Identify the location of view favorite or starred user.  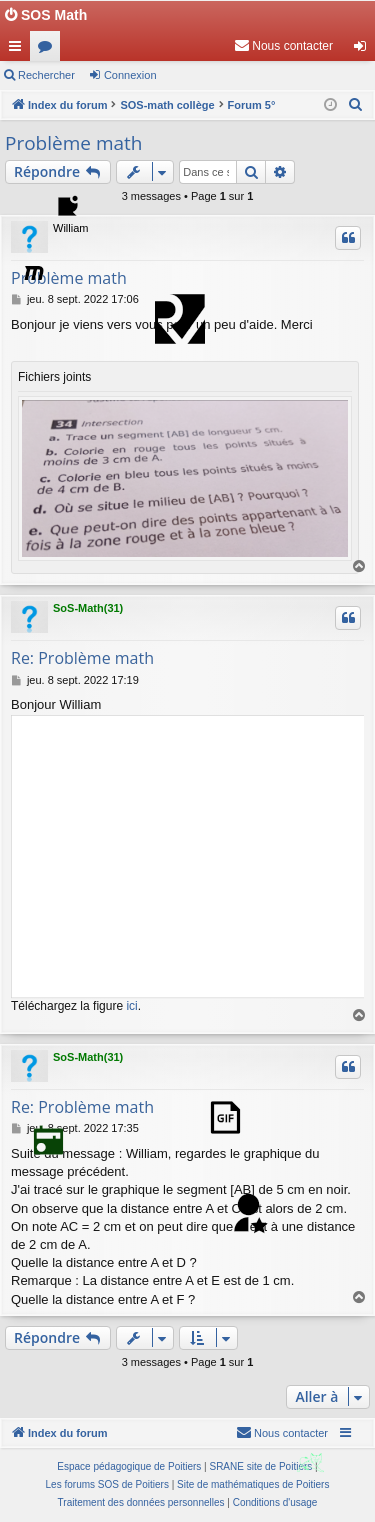
(248, 1213).